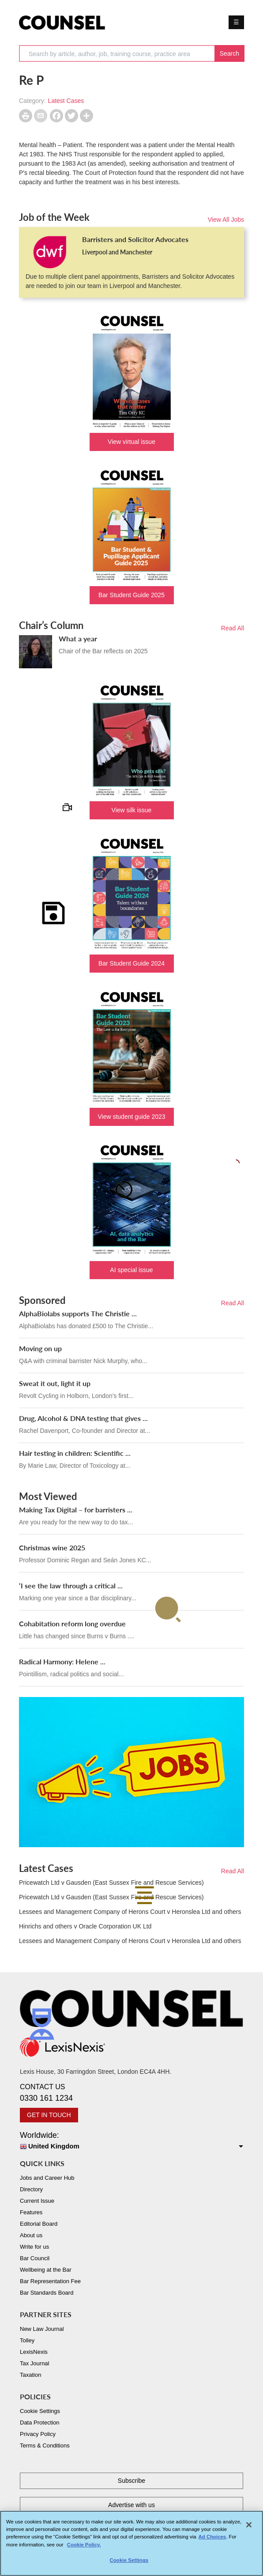 The width and height of the screenshot is (263, 2576). What do you see at coordinates (53, 913) in the screenshot?
I see `save file or document` at bounding box center [53, 913].